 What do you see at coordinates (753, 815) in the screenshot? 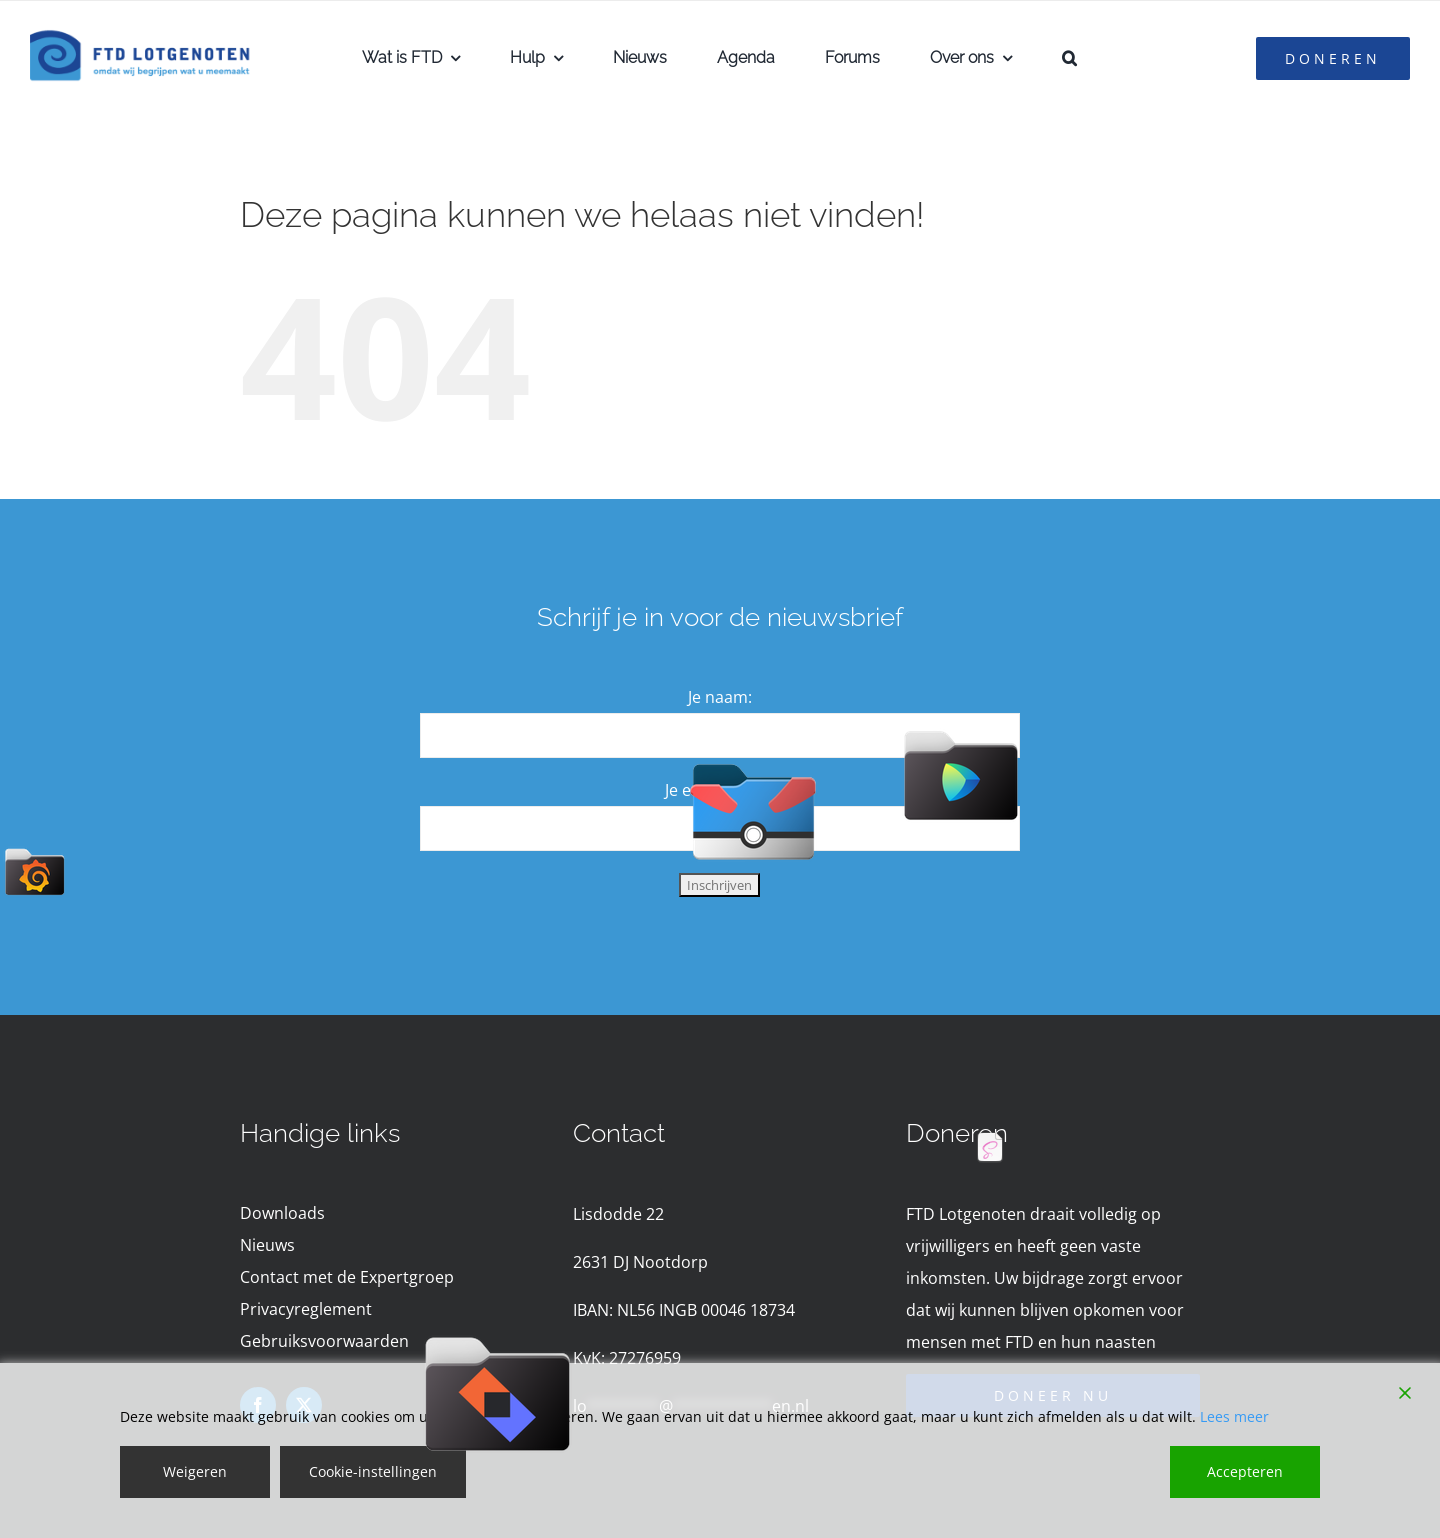
I see `folder for pokémon game files or saves` at bounding box center [753, 815].